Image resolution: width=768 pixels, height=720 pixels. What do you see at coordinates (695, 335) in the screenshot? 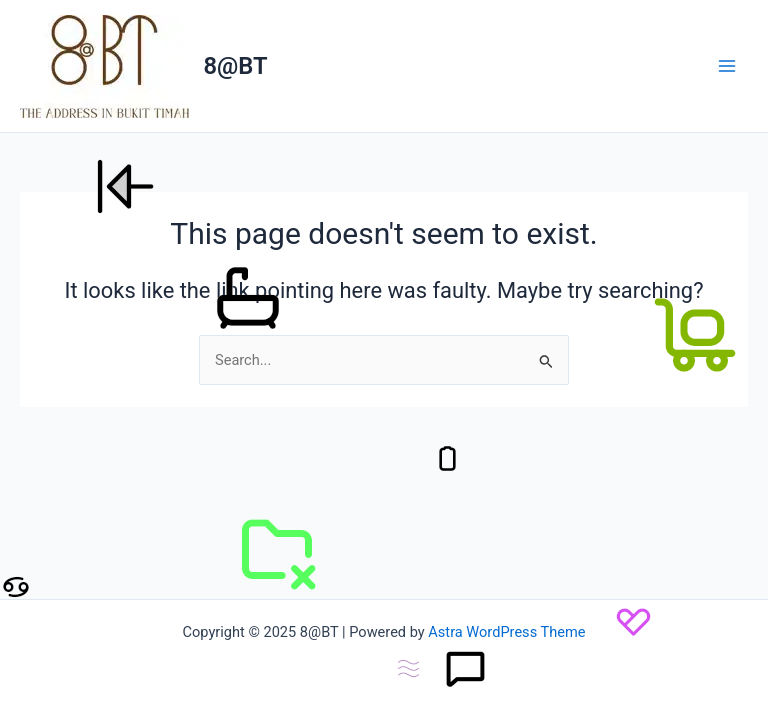
I see `view shipping or delivery status` at bounding box center [695, 335].